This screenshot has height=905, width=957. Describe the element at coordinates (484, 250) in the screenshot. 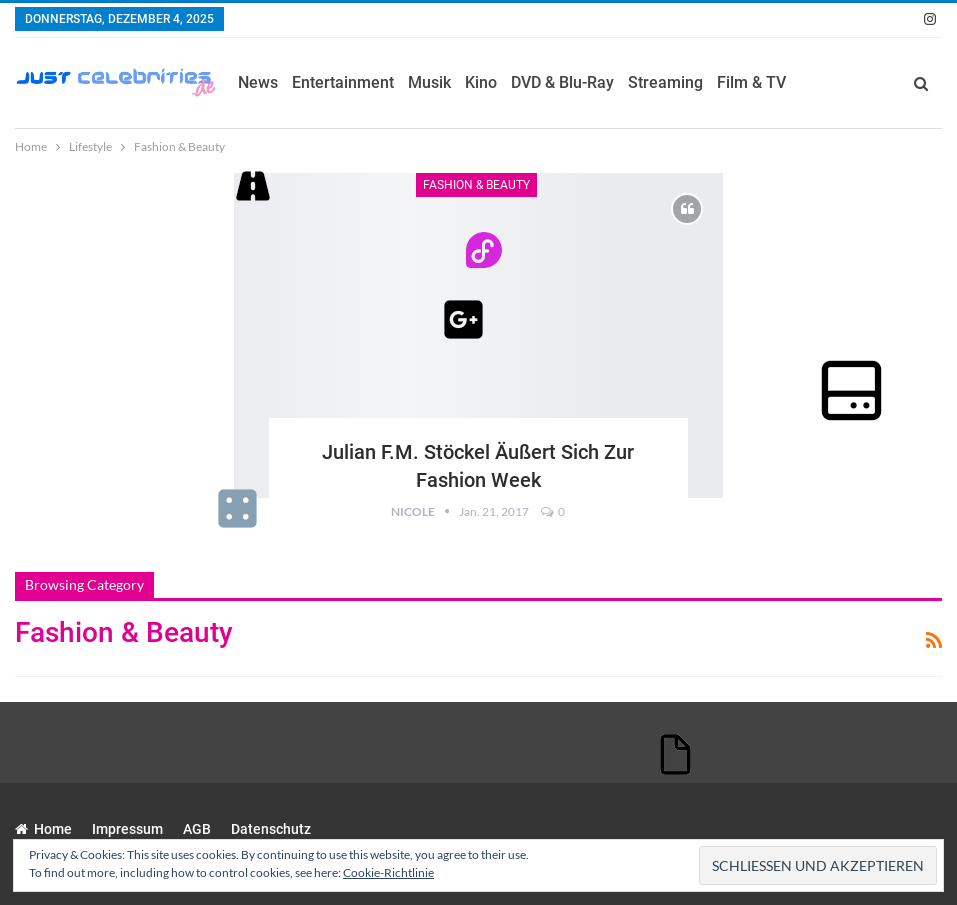

I see `Fedora Linux operating system logo` at that location.